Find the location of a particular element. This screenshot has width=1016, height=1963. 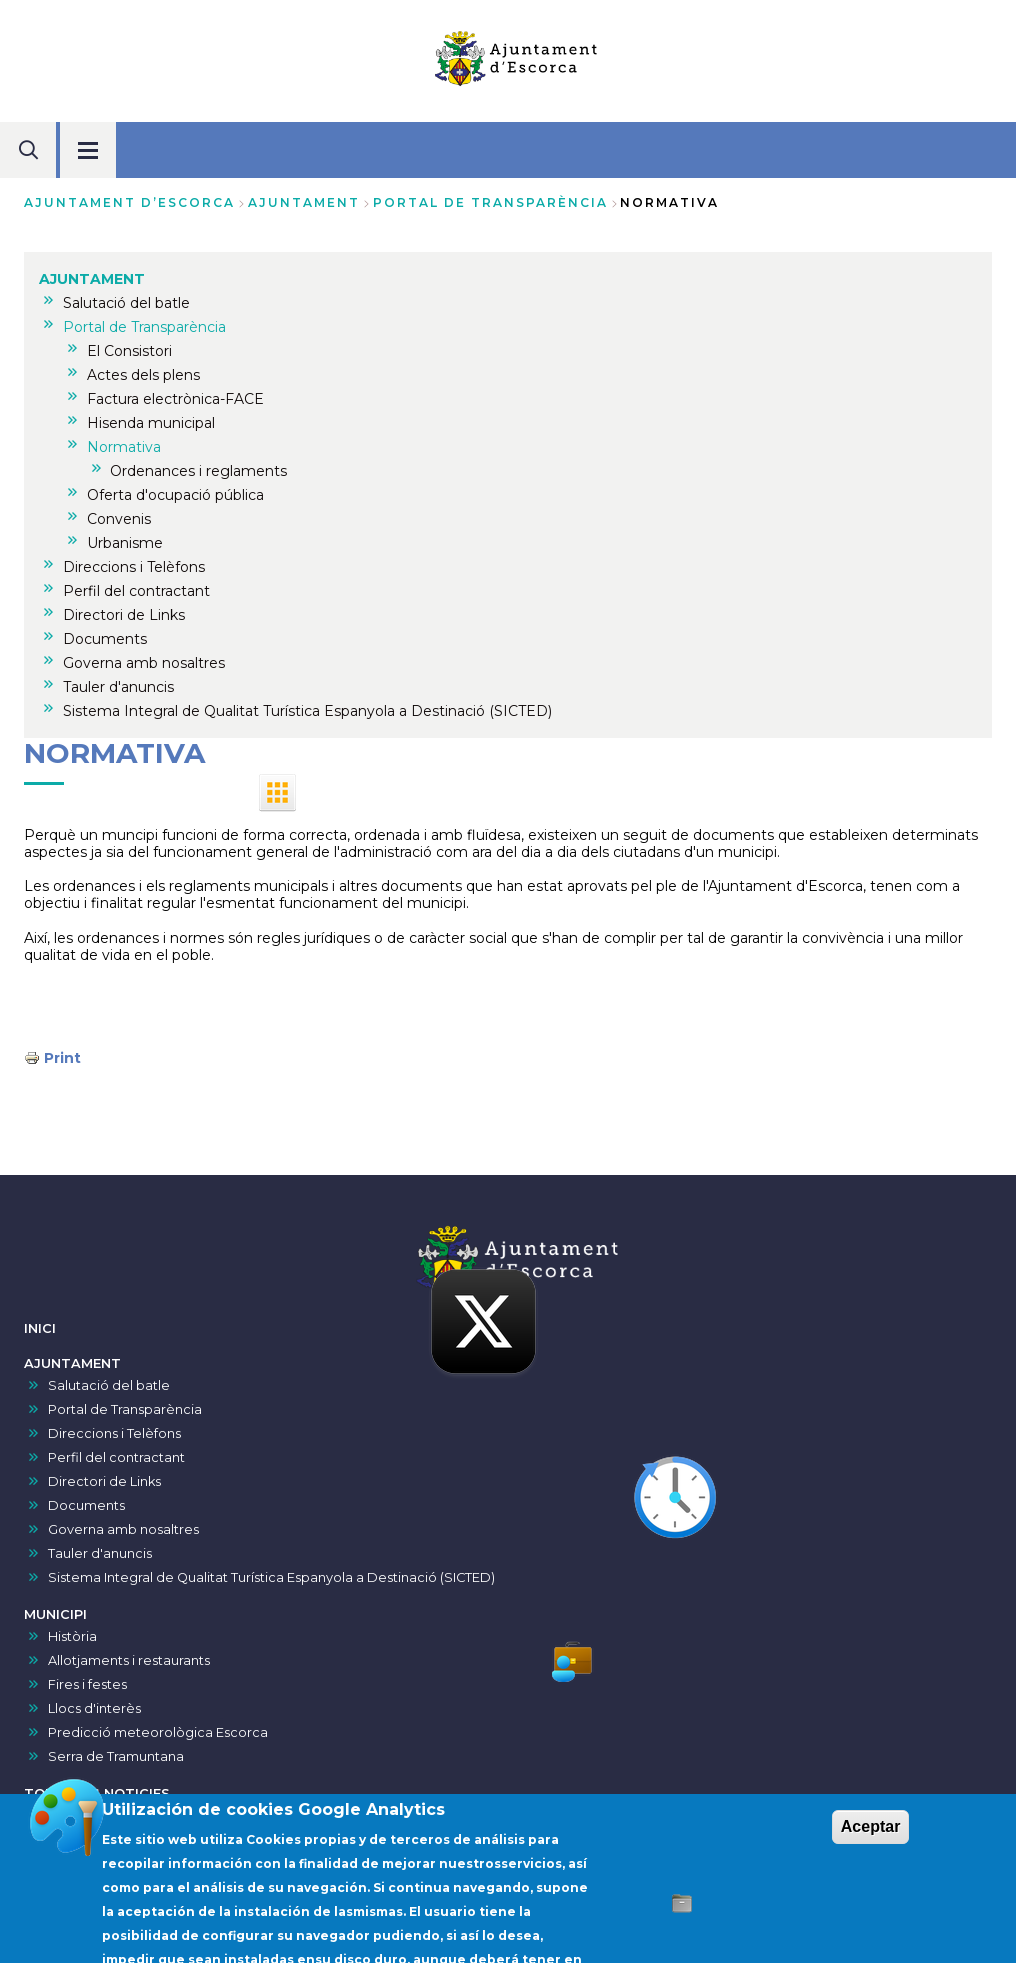

open the reservations app is located at coordinates (676, 1497).